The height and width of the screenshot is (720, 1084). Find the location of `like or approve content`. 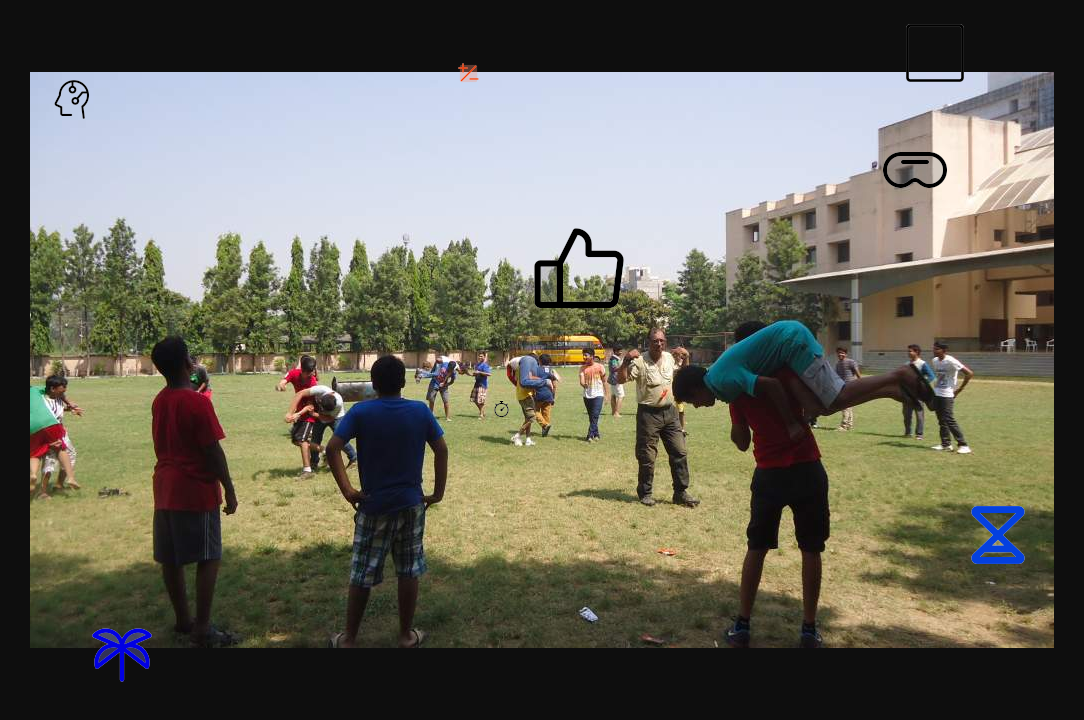

like or approve content is located at coordinates (579, 273).